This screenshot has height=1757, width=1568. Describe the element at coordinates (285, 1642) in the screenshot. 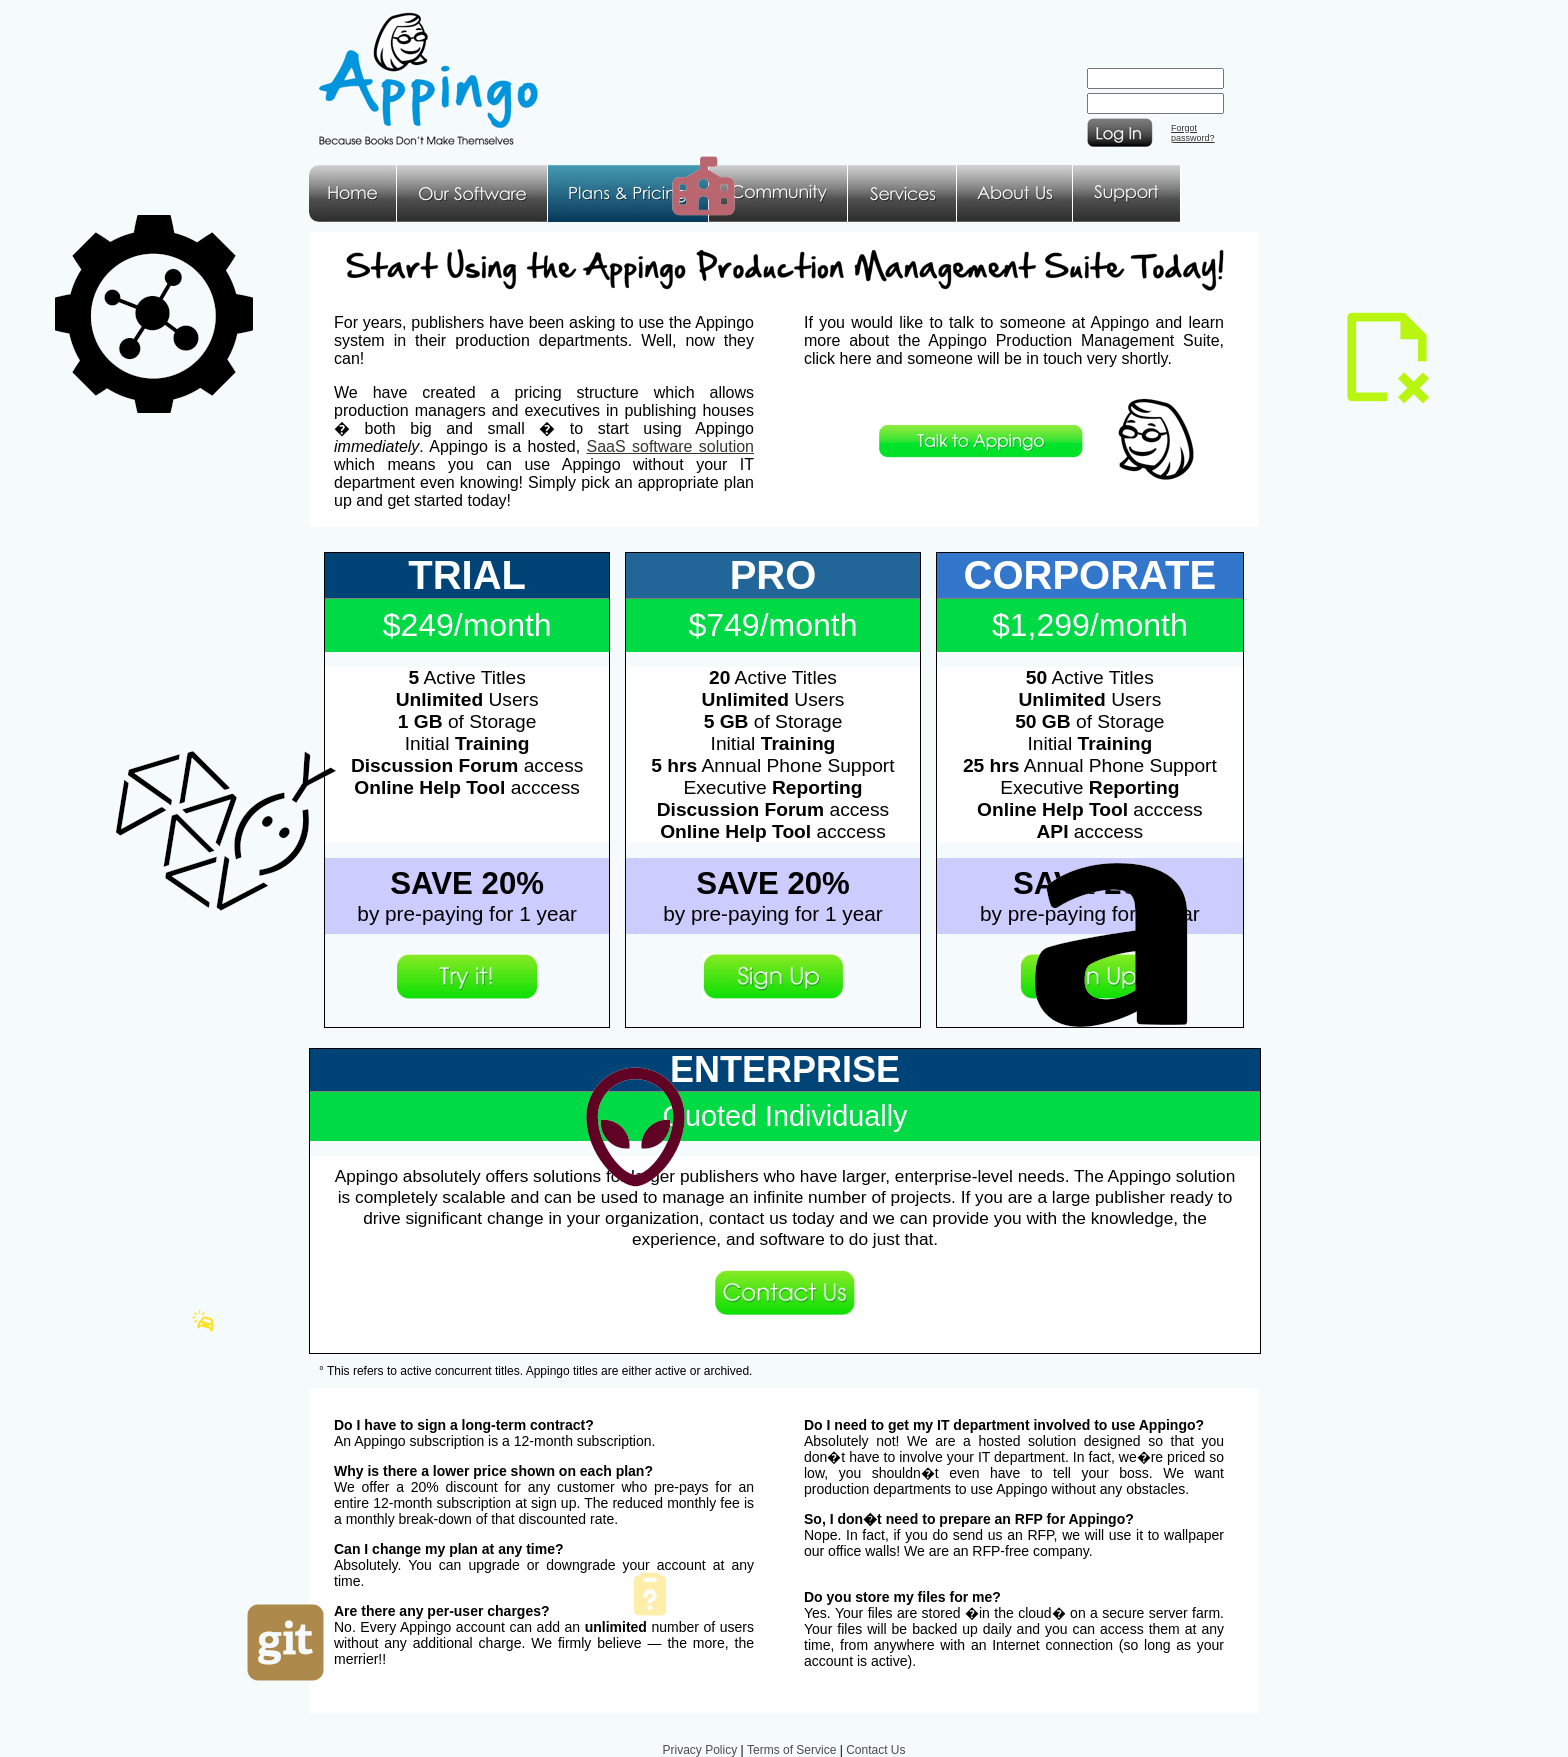

I see `git version control logo` at that location.